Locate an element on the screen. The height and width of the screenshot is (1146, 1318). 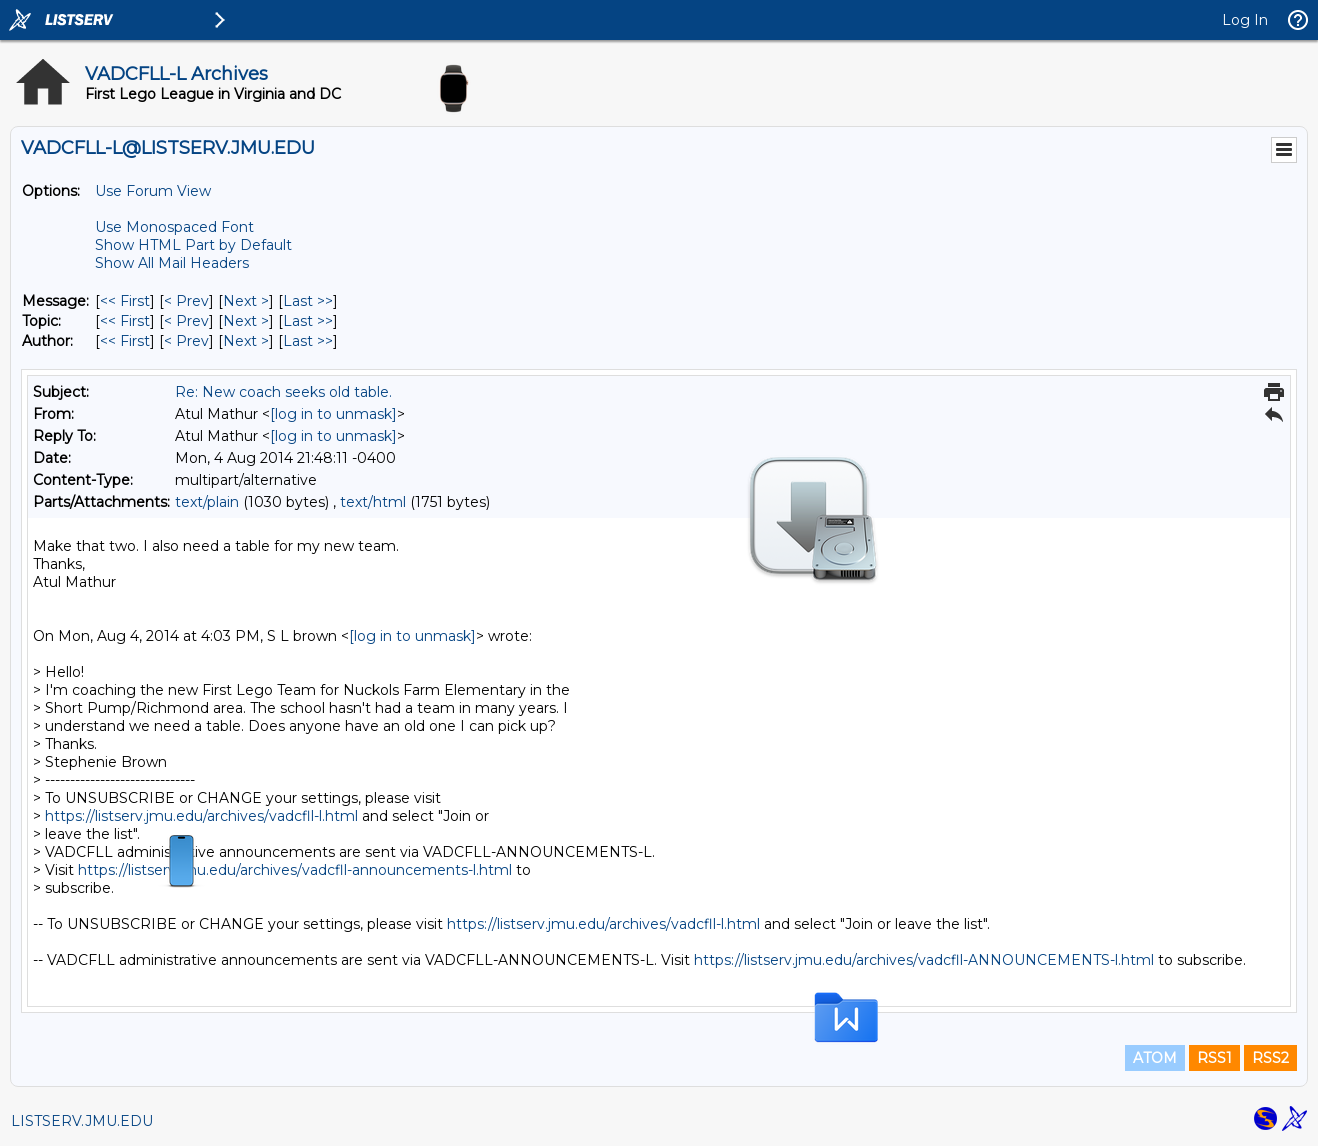
connected iPhone device is located at coordinates (181, 861).